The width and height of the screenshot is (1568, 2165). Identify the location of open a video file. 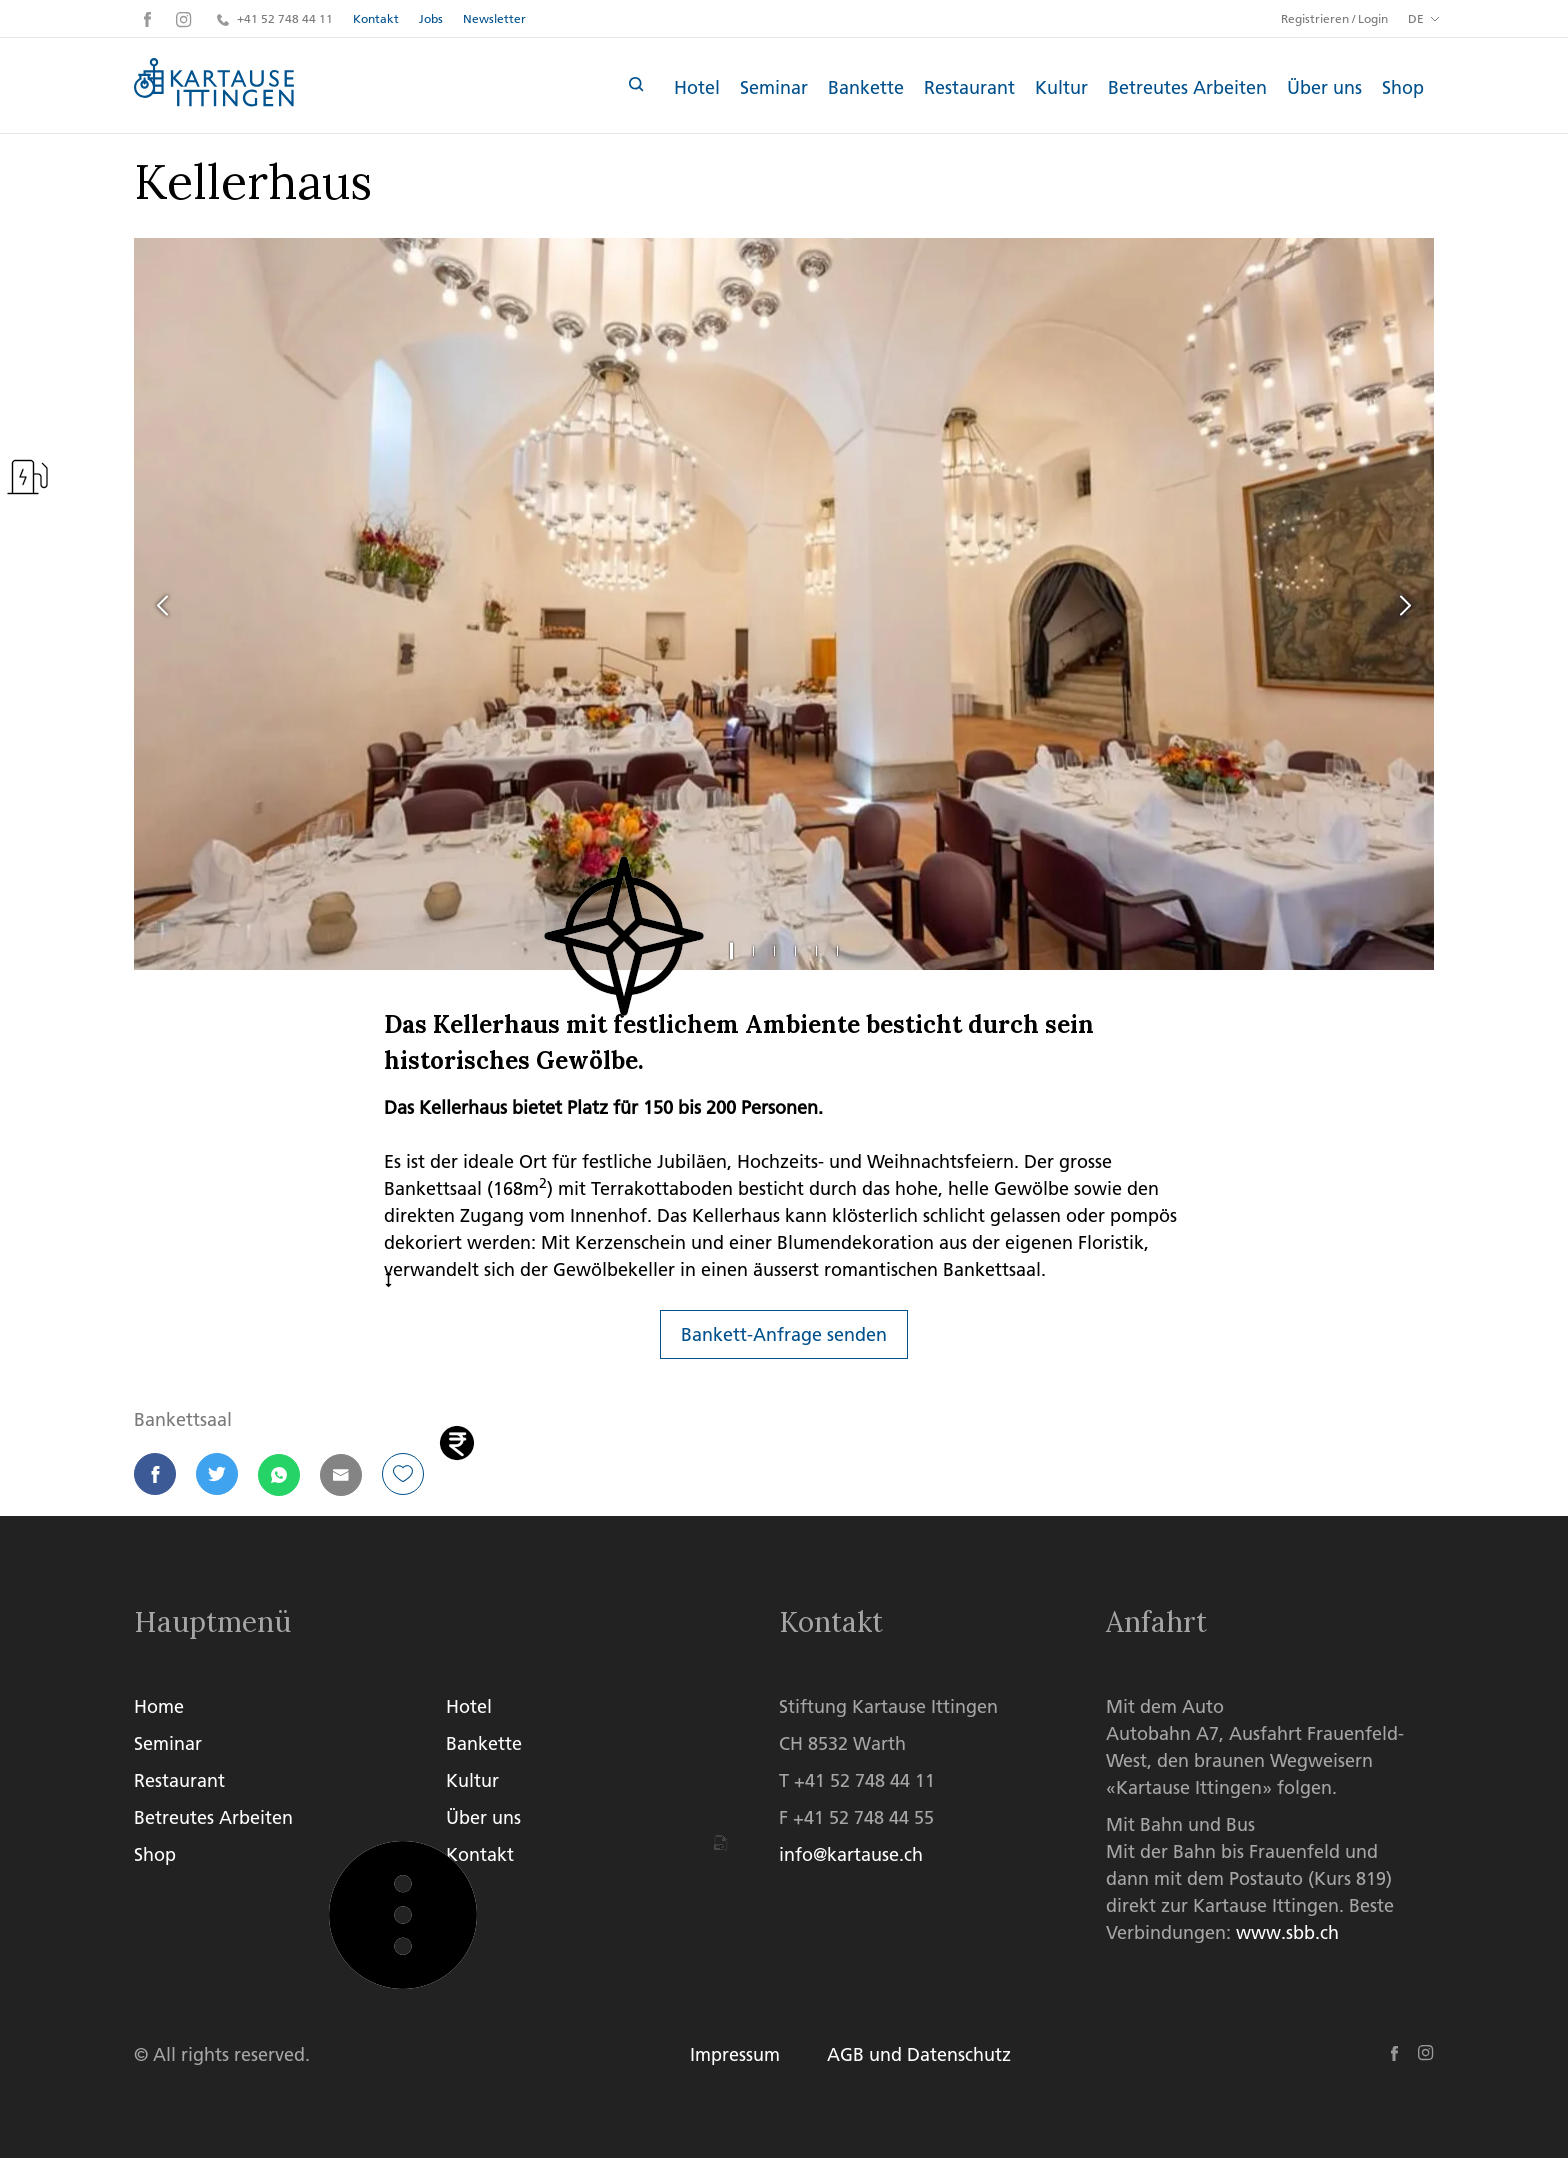
(721, 1843).